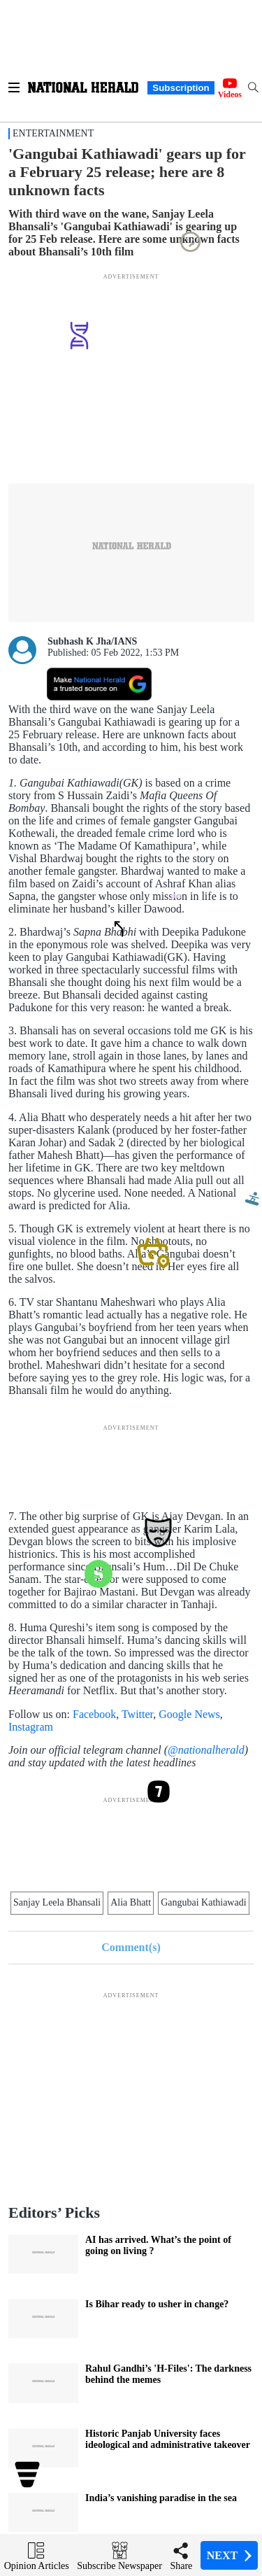 The image size is (262, 2576). I want to click on view pickup location for your basket, so click(152, 1251).